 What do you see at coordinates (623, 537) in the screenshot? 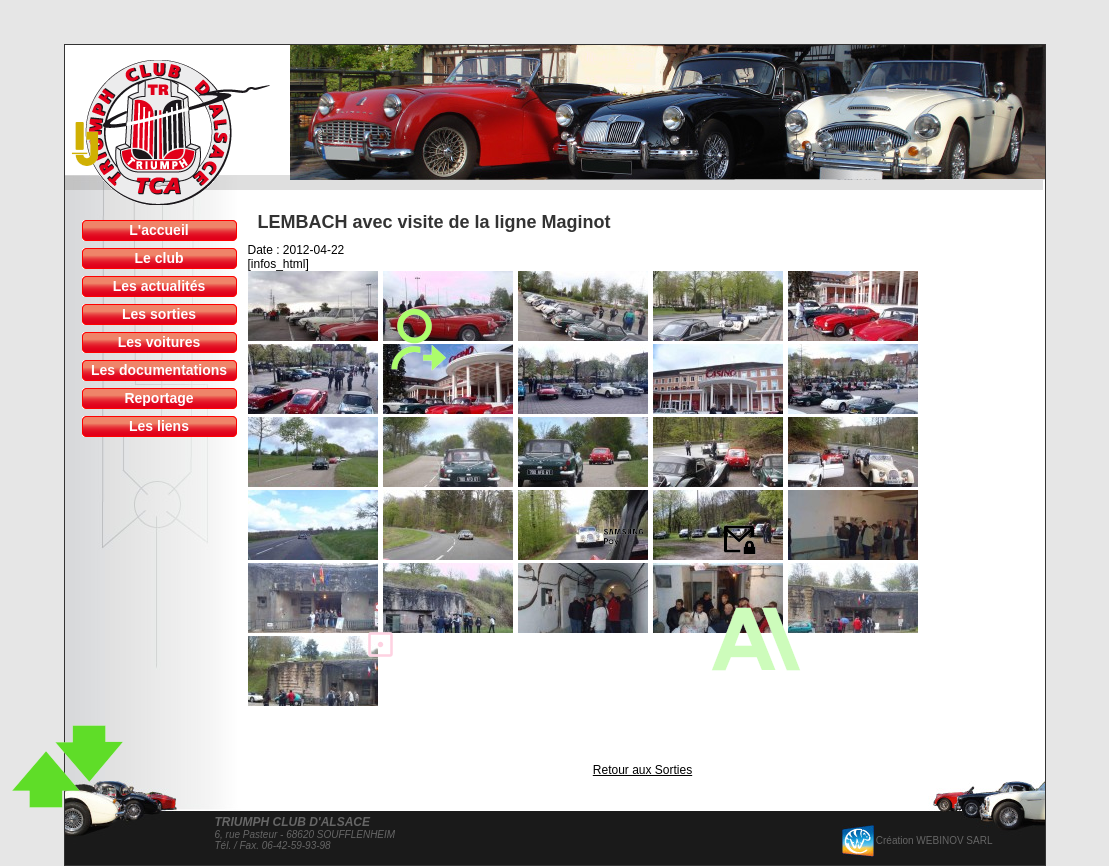
I see `pay with samsung pay` at bounding box center [623, 537].